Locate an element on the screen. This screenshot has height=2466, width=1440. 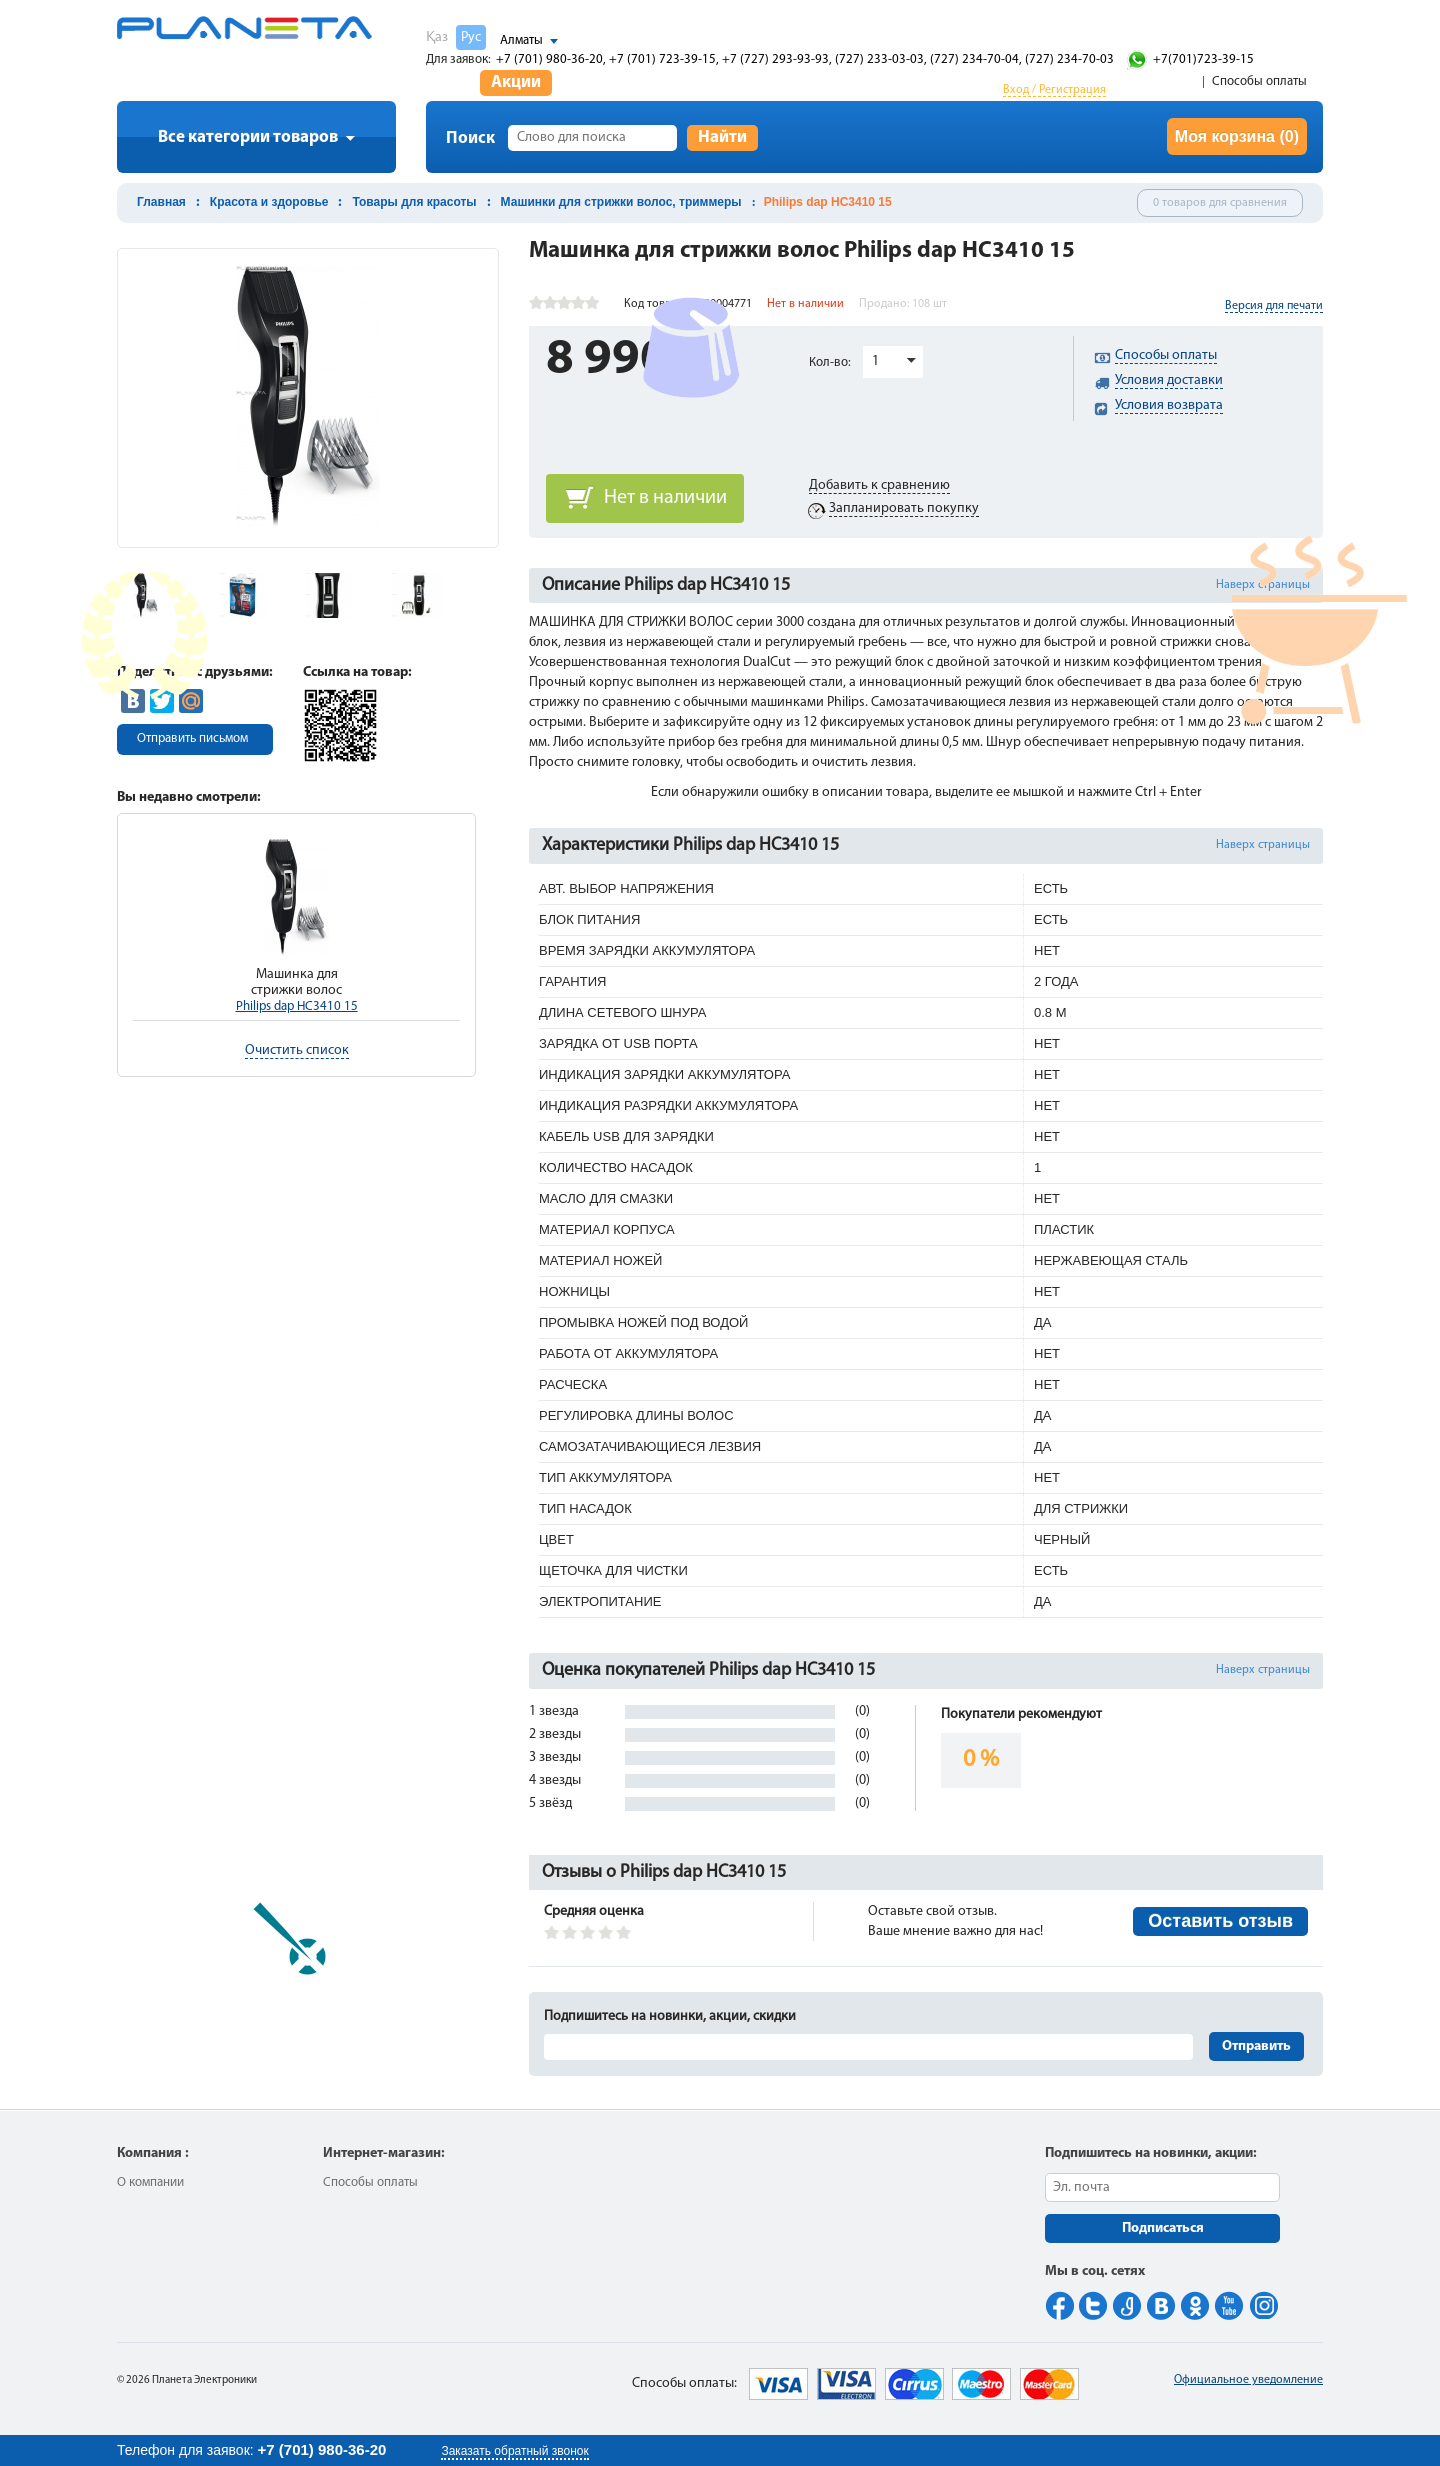
indicates achievement or award earned is located at coordinates (144, 635).